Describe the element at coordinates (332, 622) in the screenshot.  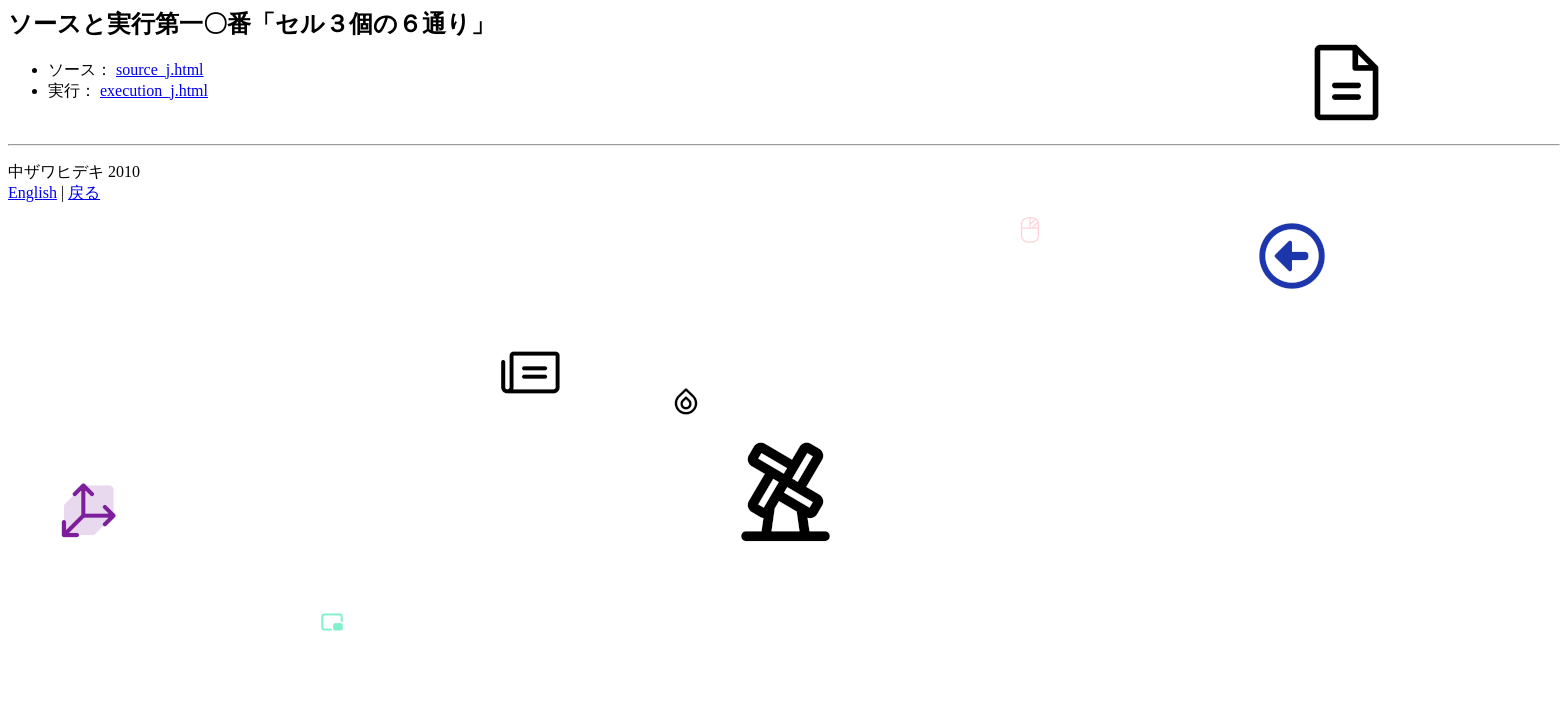
I see `enable picture-in-picture mode` at that location.